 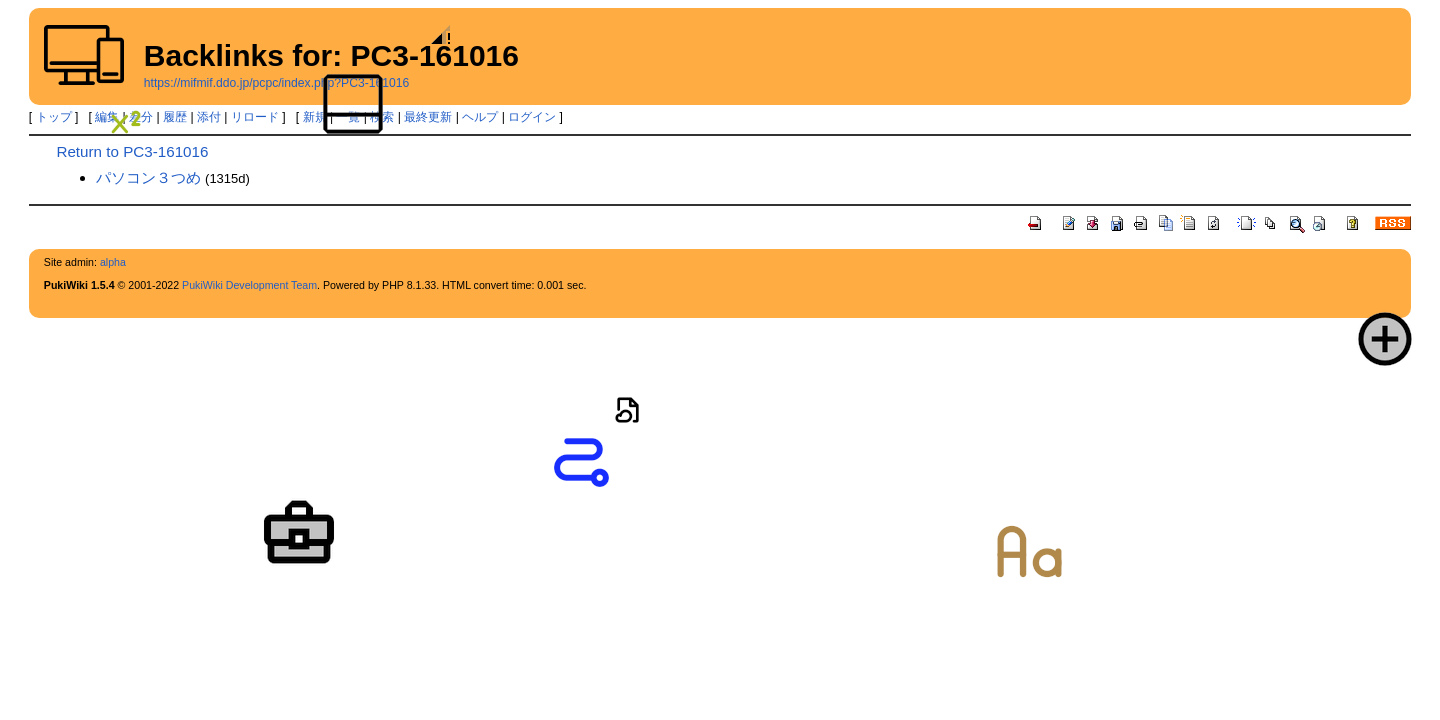 What do you see at coordinates (628, 410) in the screenshot?
I see `access cloud-stored files` at bounding box center [628, 410].